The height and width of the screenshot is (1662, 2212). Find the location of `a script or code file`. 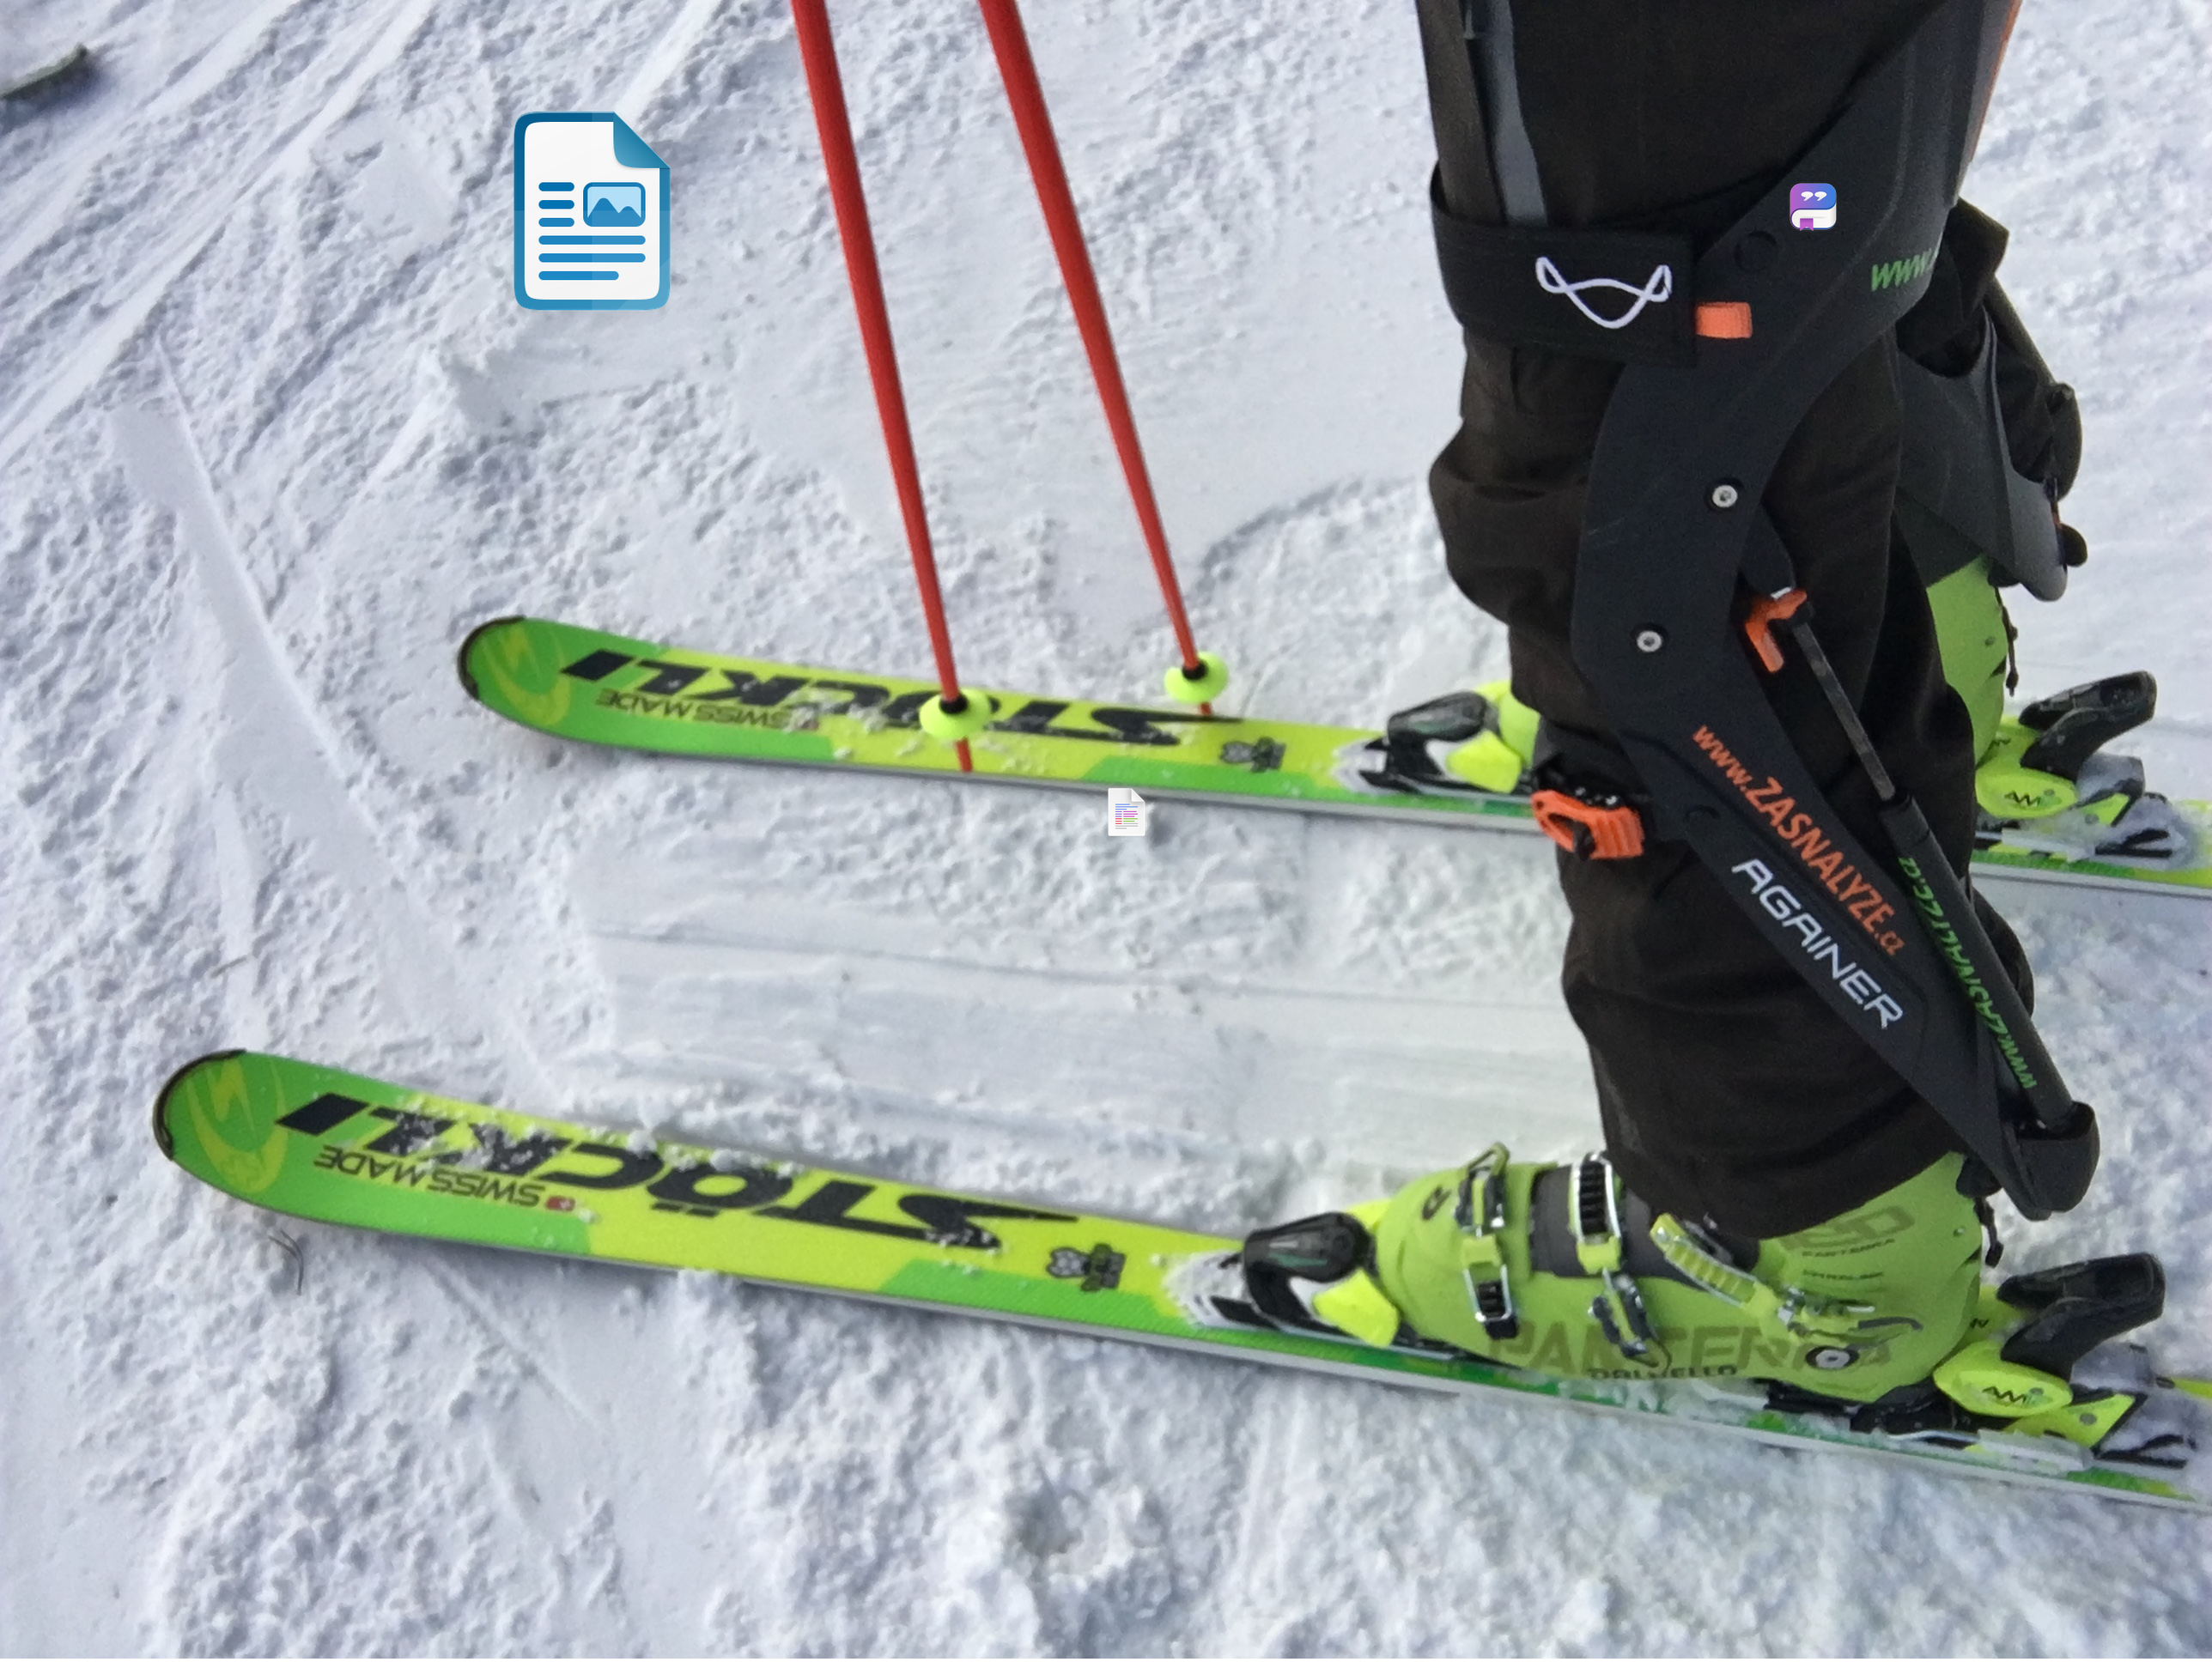

a script or code file is located at coordinates (1127, 813).